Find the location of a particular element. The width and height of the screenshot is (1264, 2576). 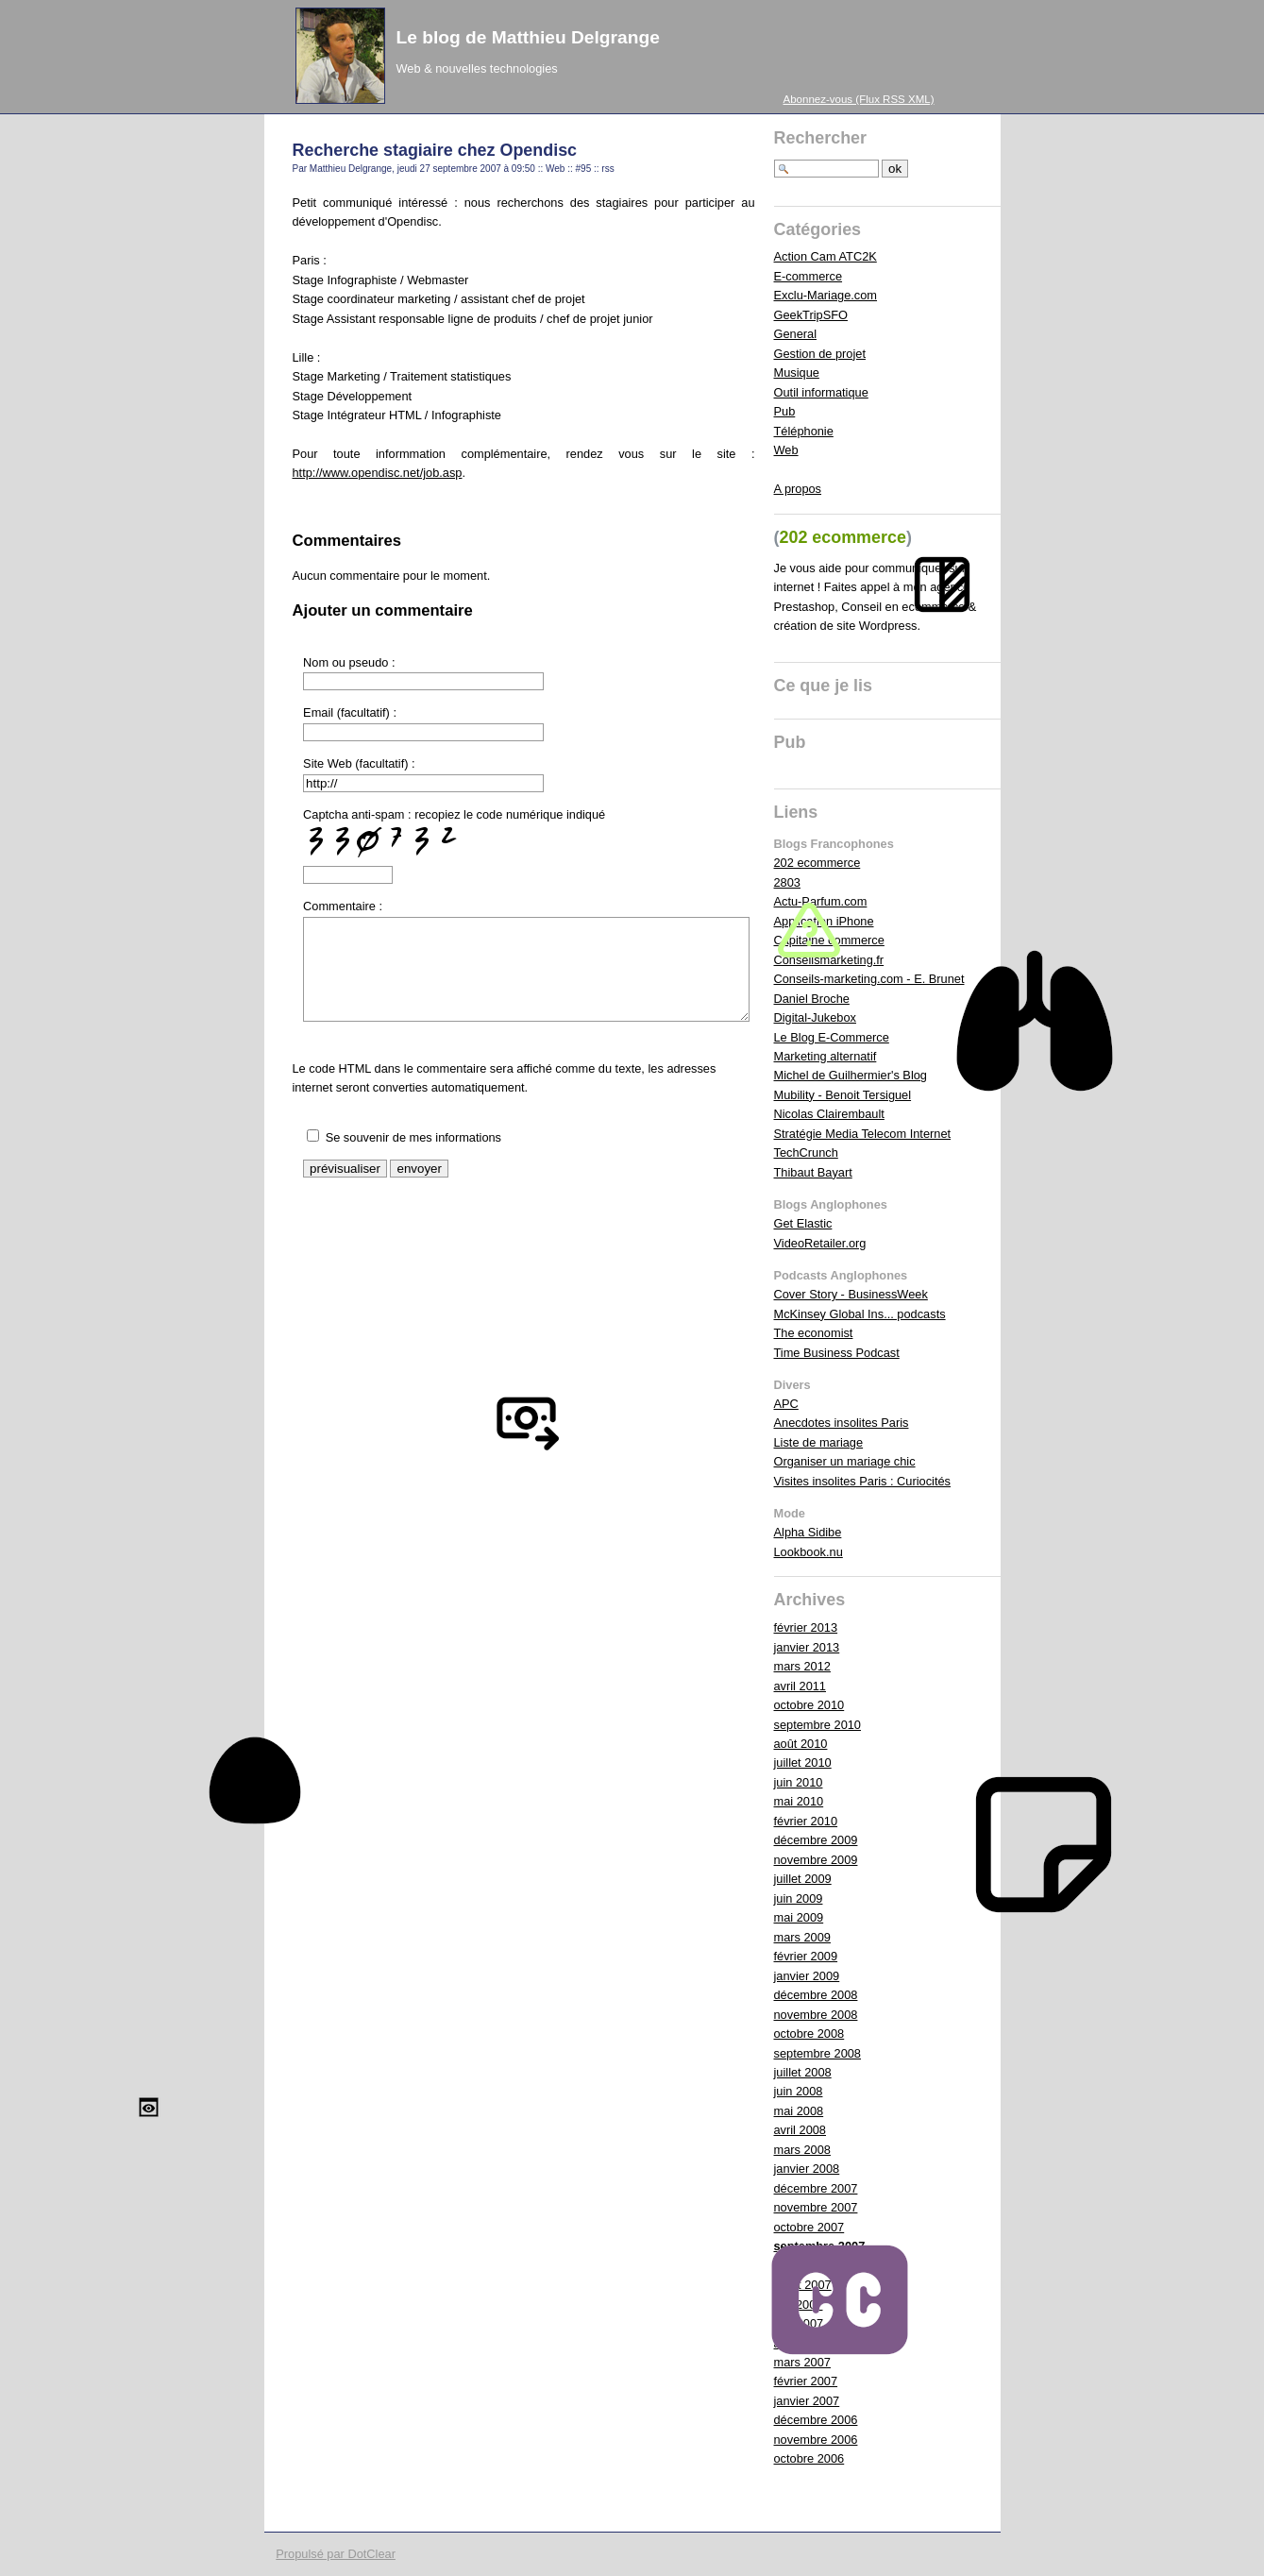

preview file or document before opening is located at coordinates (148, 2107).